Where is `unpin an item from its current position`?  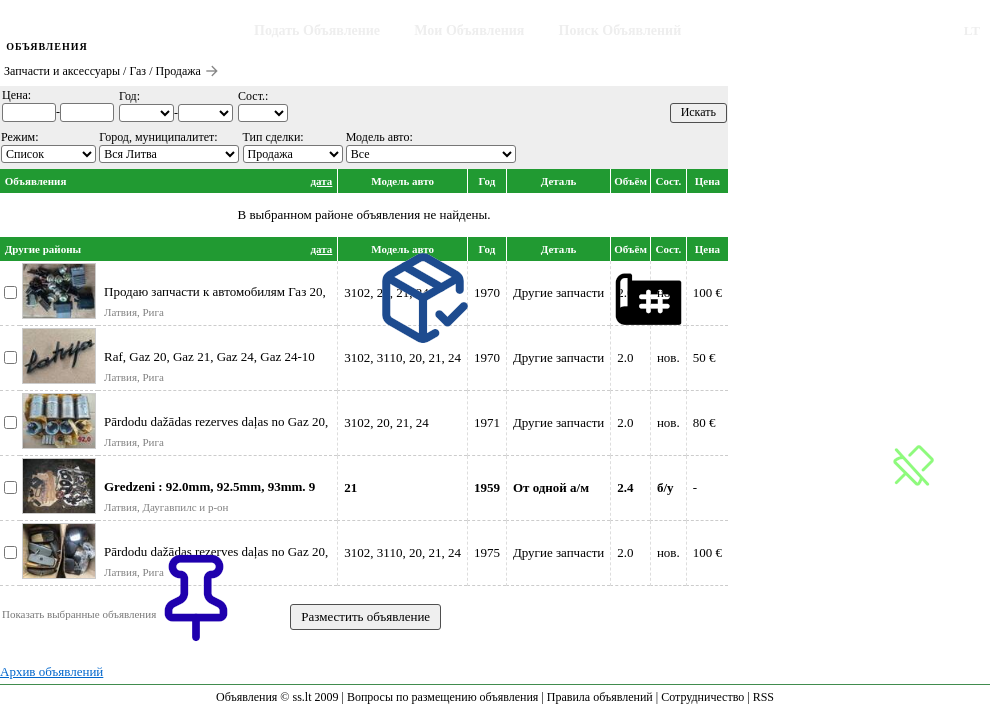
unpin an item from its current position is located at coordinates (912, 467).